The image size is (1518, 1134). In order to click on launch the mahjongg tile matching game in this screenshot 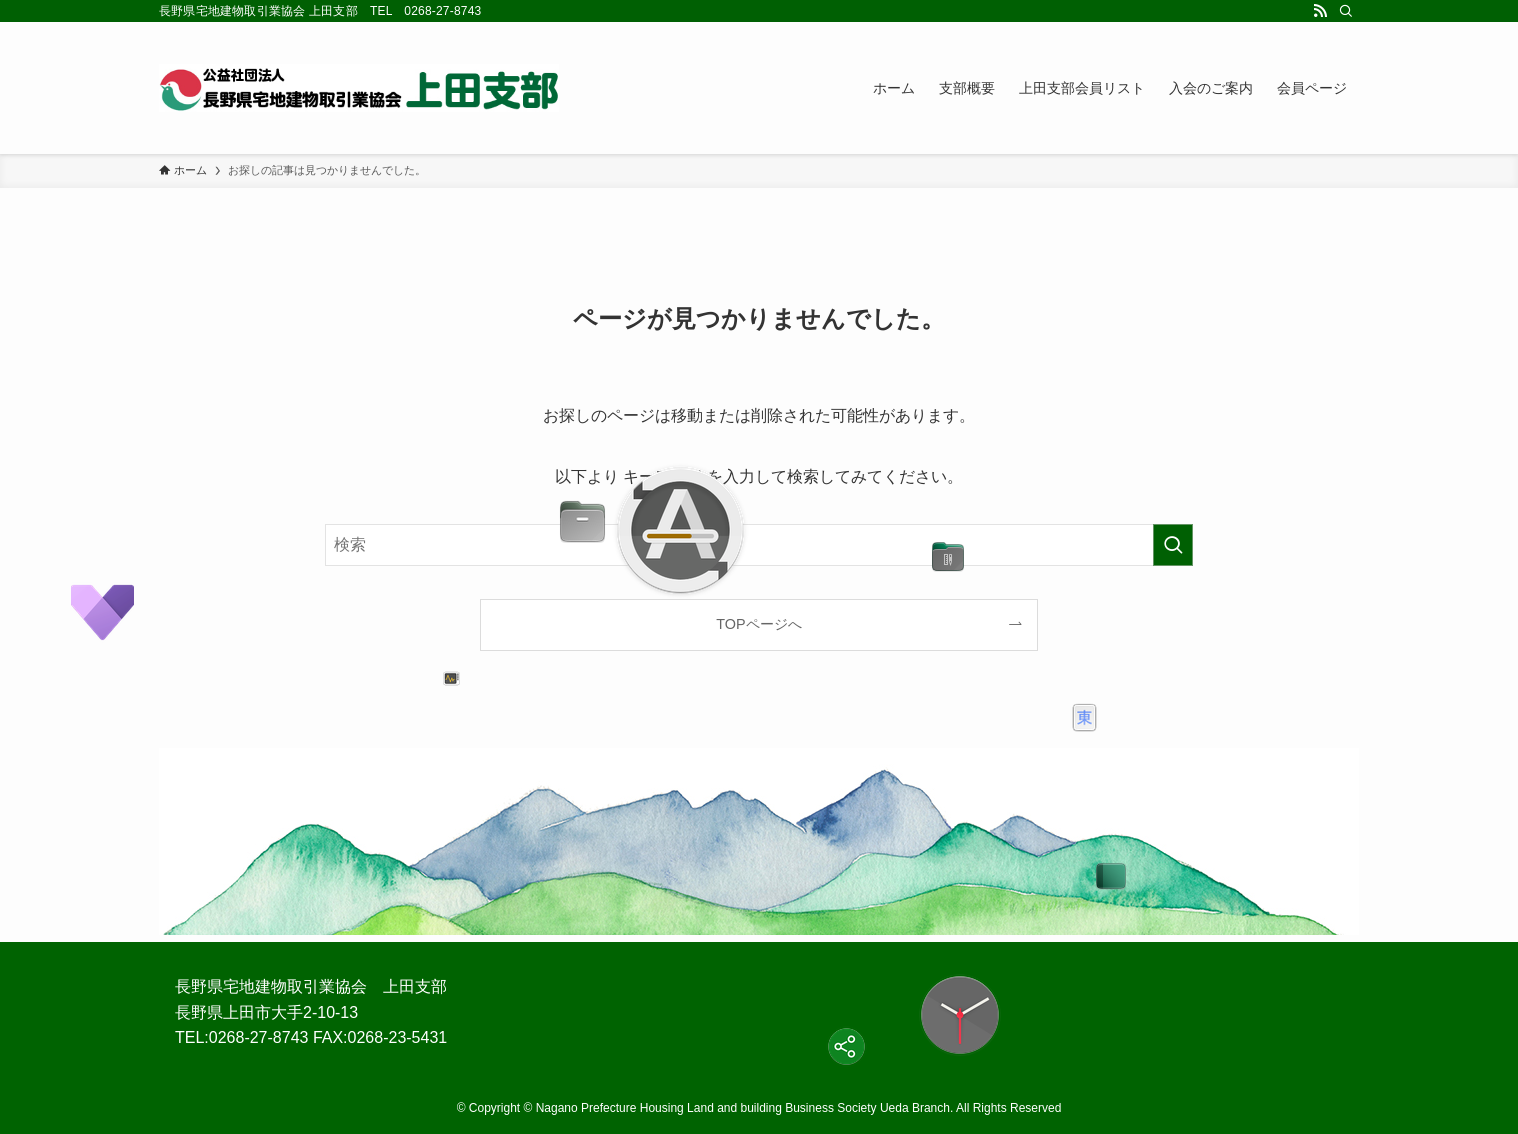, I will do `click(1084, 717)`.